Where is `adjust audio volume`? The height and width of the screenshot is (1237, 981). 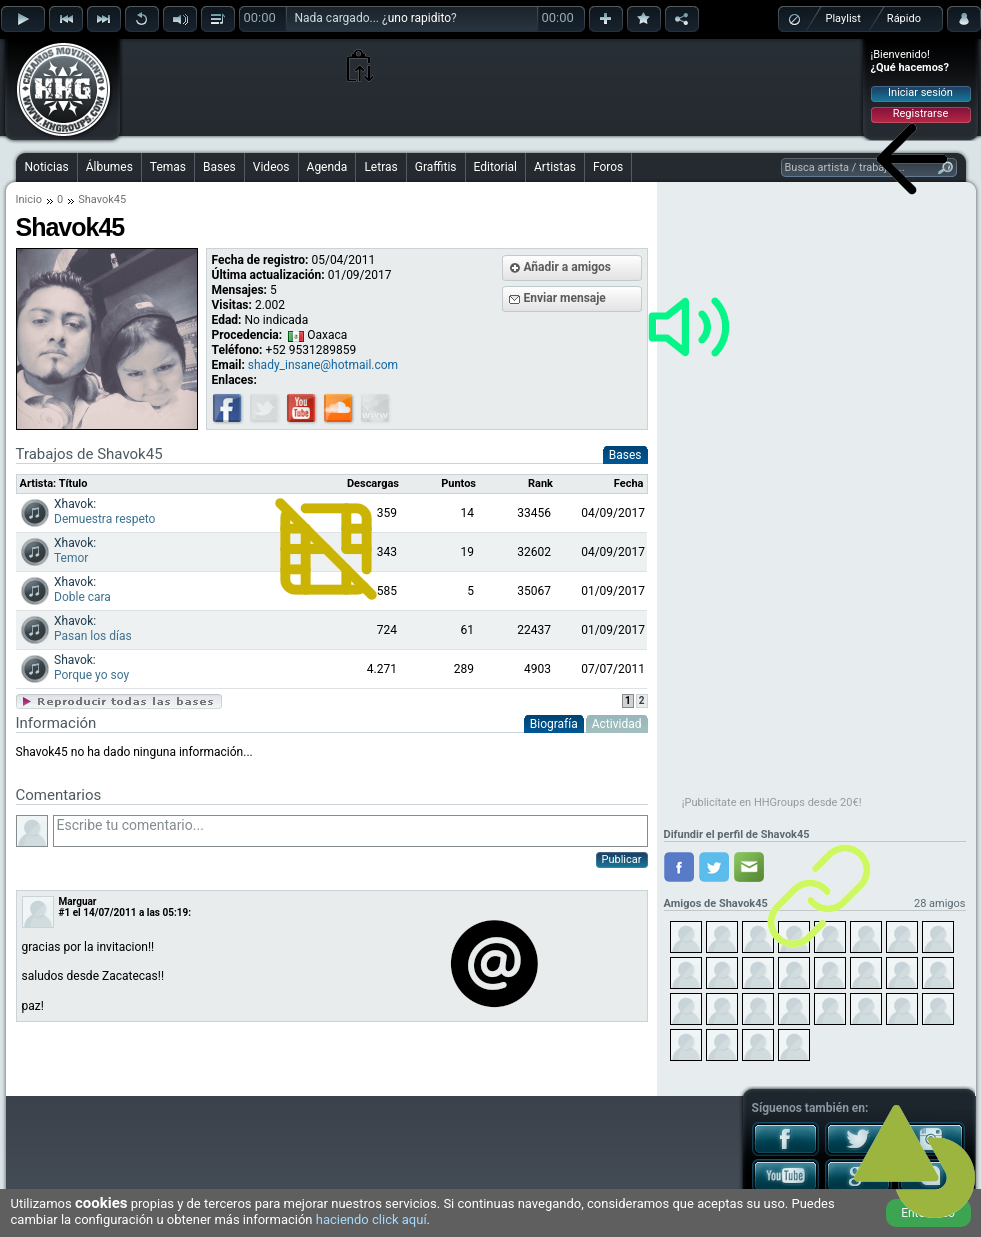 adjust audio volume is located at coordinates (689, 327).